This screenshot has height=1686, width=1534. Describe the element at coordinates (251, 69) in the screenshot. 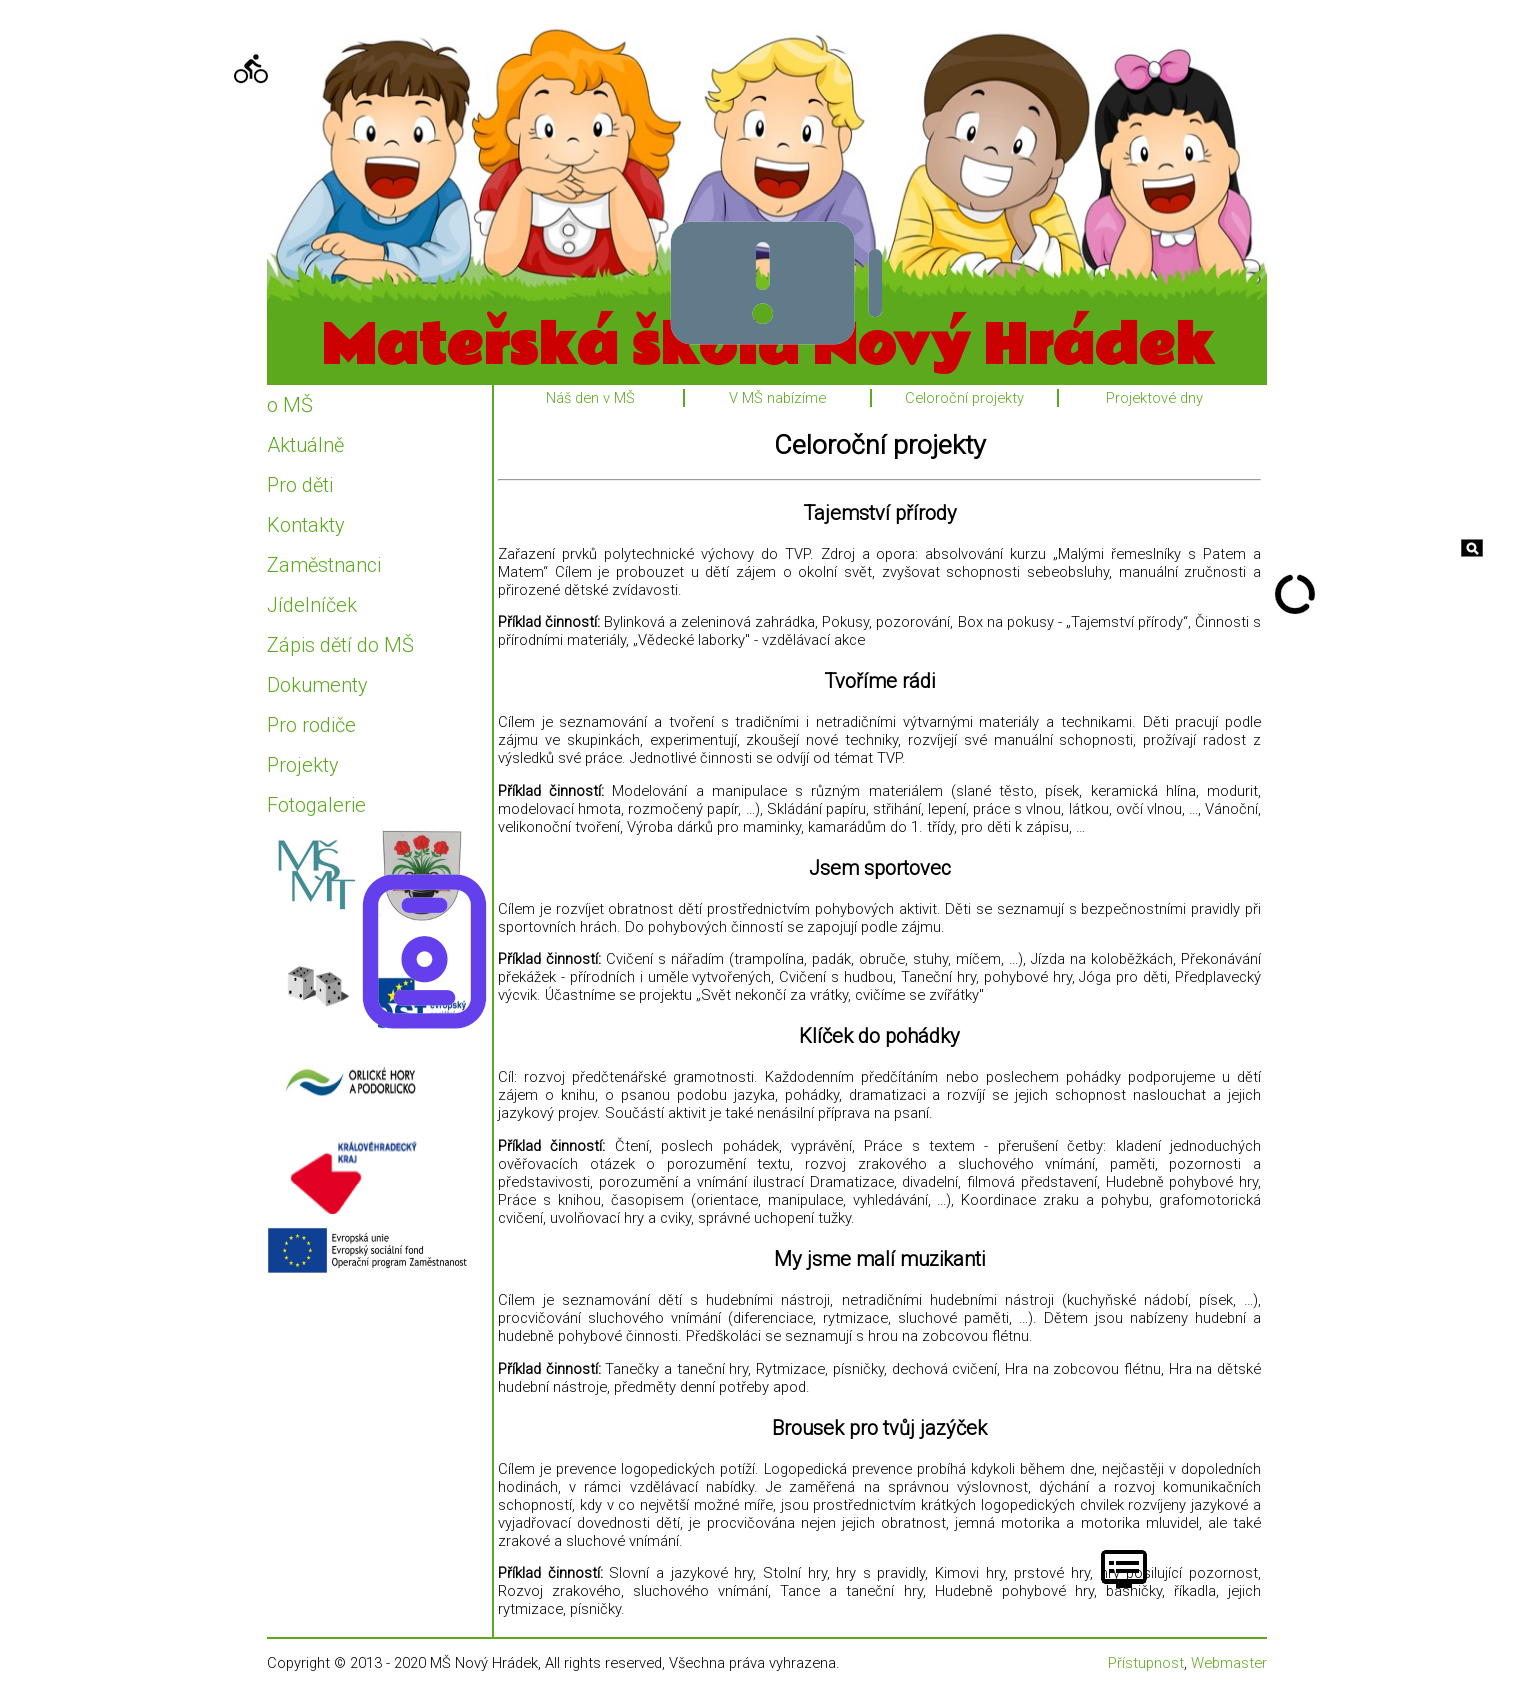

I see `get cycling directions` at that location.